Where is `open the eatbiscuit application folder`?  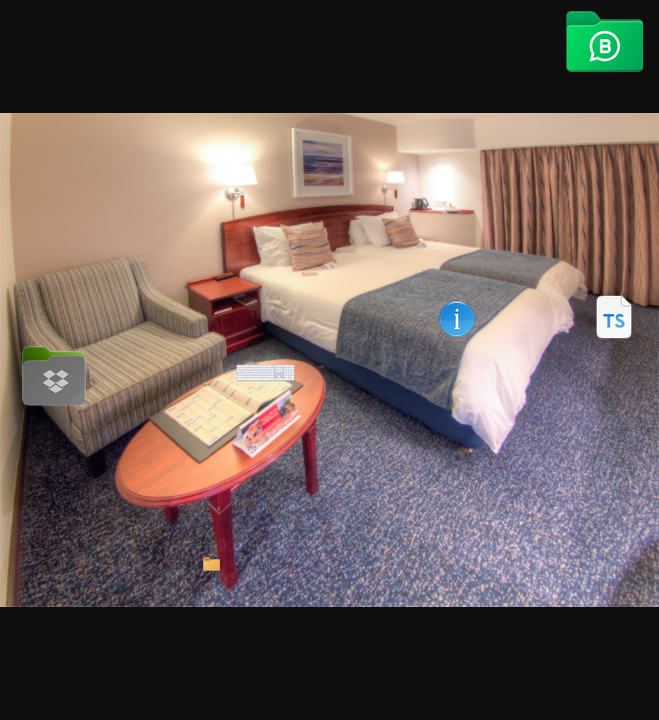
open the eatbiscuit application folder is located at coordinates (211, 564).